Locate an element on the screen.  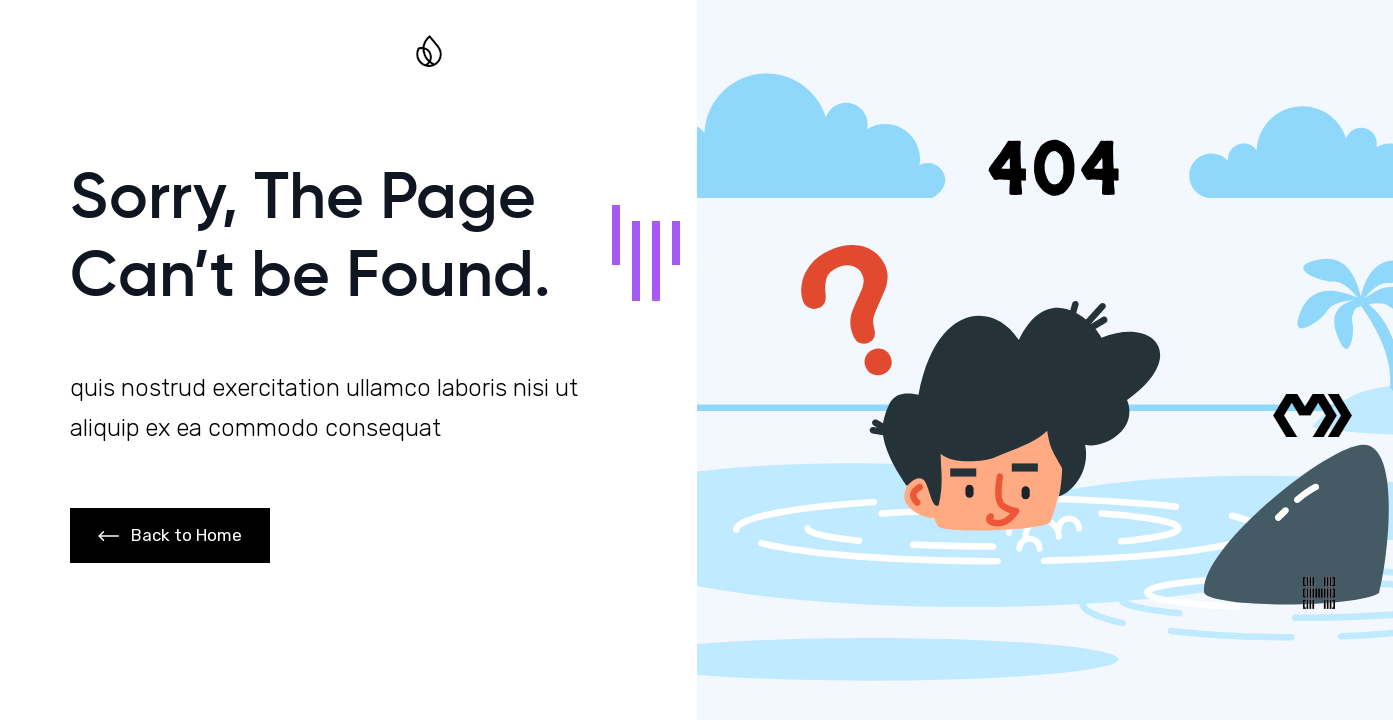
open gitter chat application is located at coordinates (646, 253).